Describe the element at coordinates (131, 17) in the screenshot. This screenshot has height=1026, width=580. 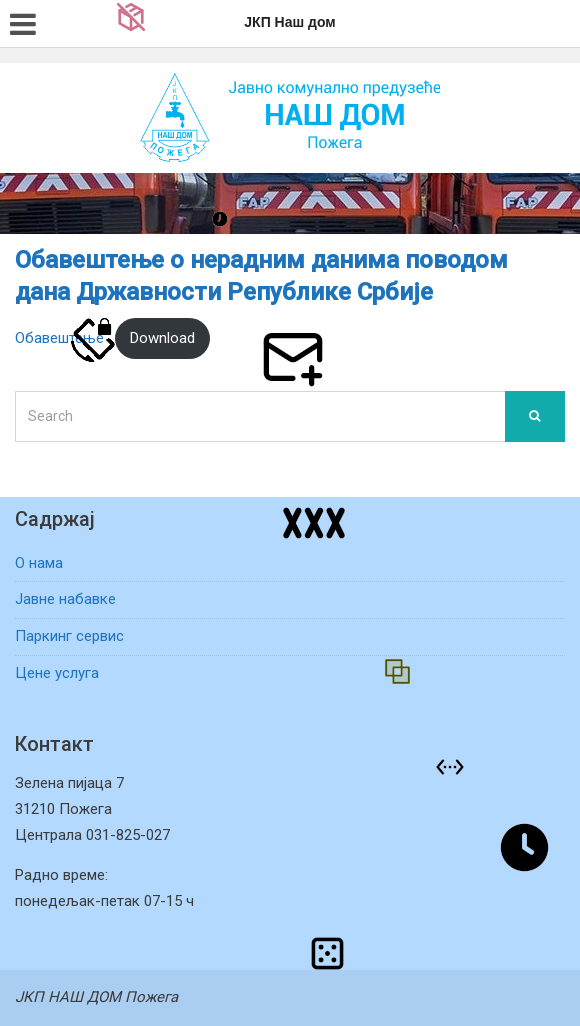
I see `item is unavailable or out of stock` at that location.